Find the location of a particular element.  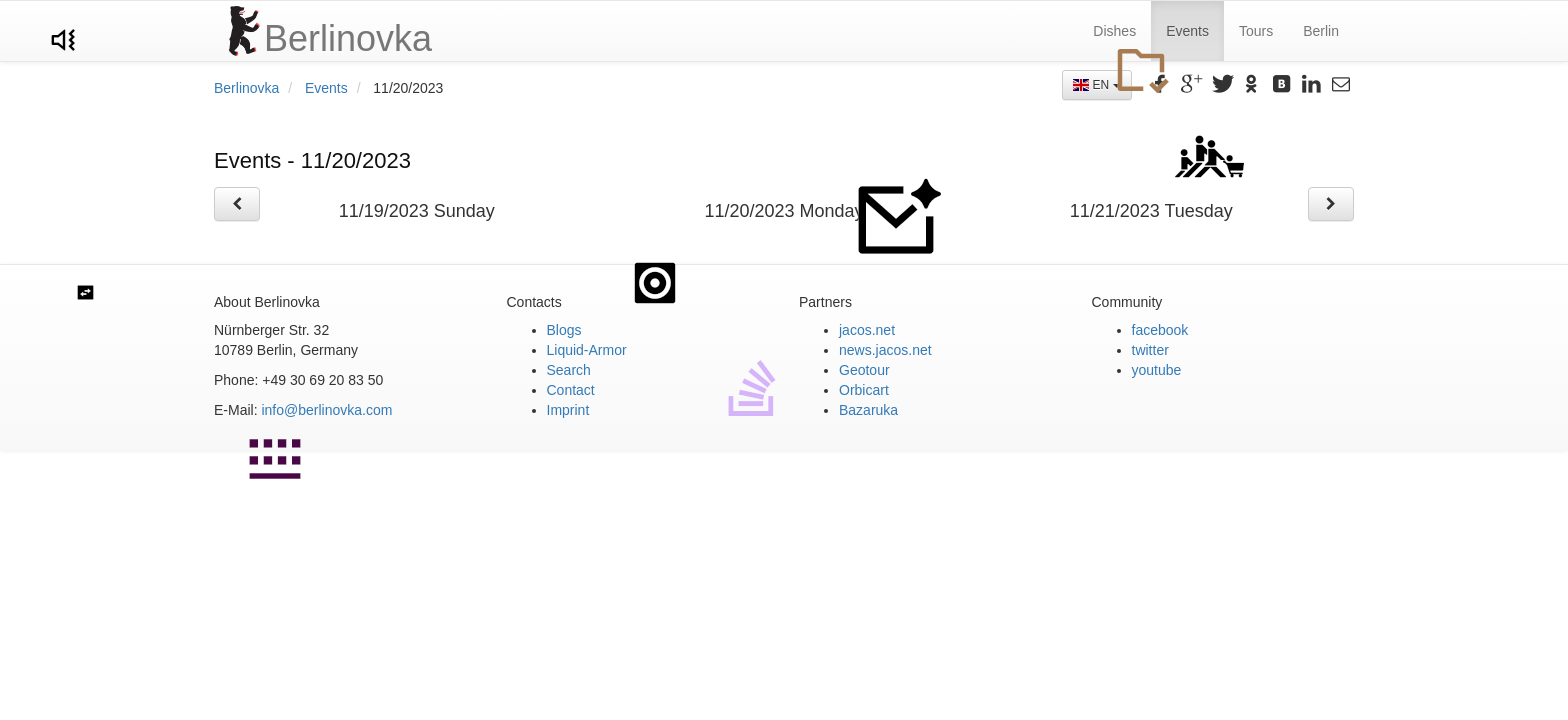

open the Chedraui shopping app is located at coordinates (1209, 156).